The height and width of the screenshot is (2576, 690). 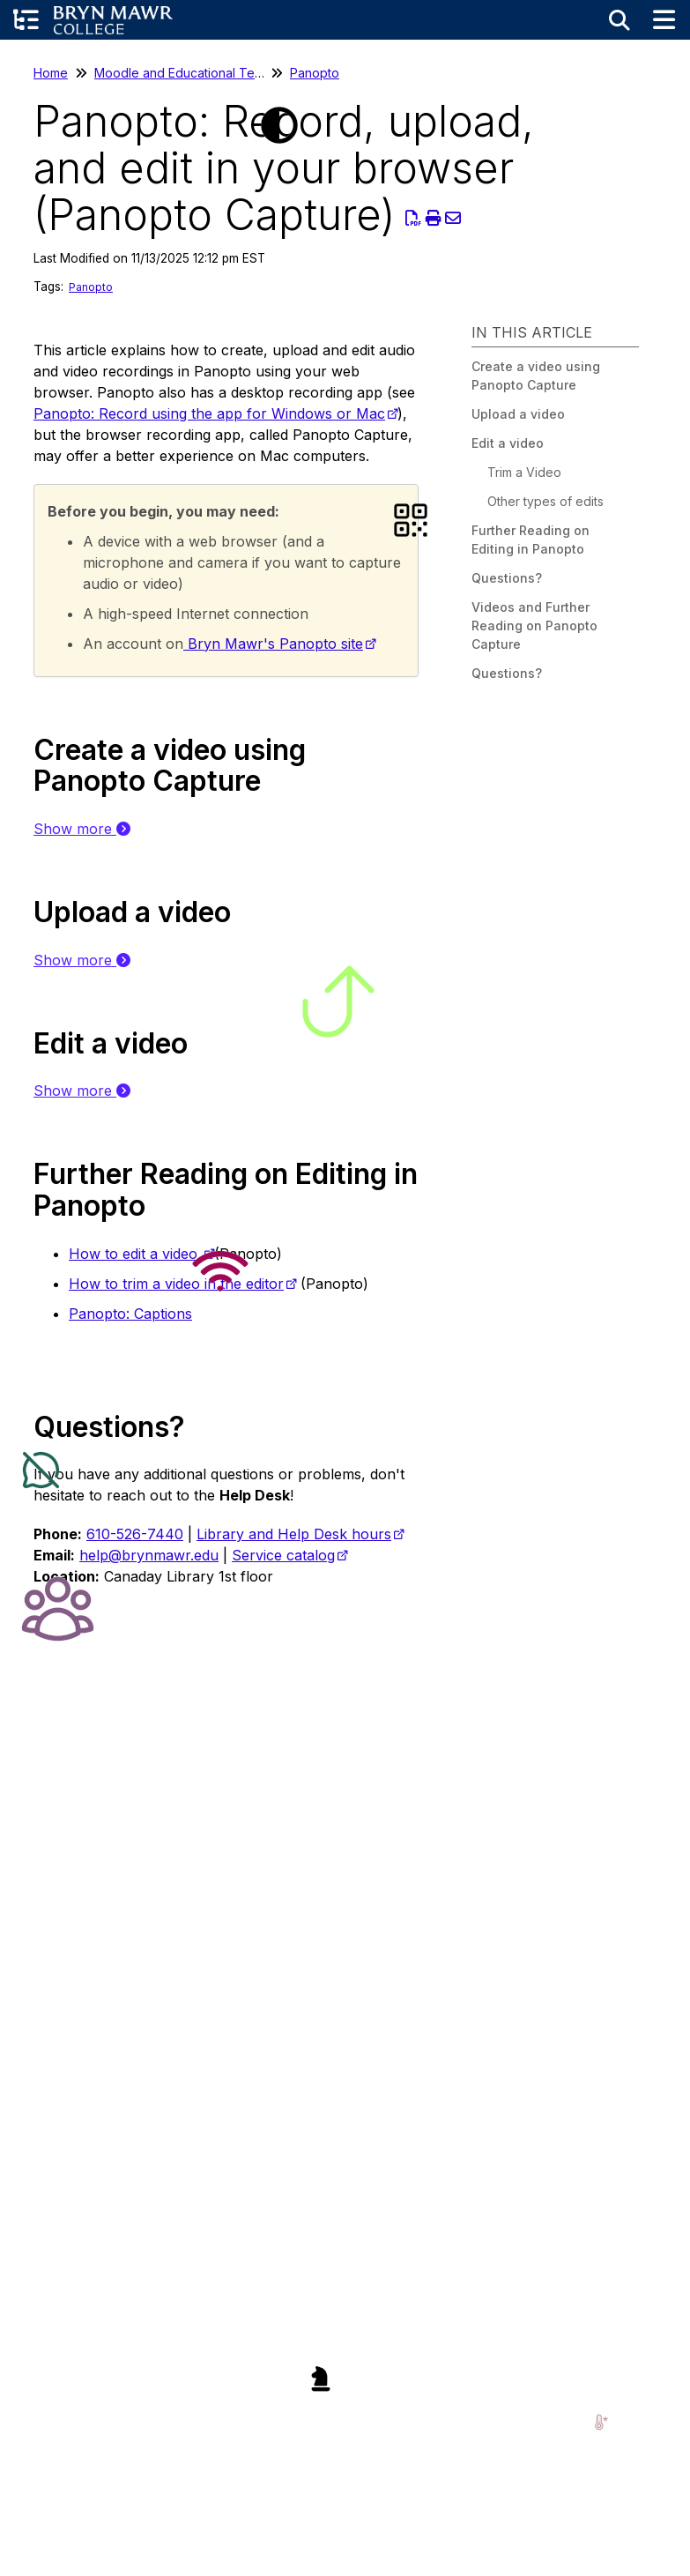 I want to click on play chess or open a chess game, so click(x=321, y=2379).